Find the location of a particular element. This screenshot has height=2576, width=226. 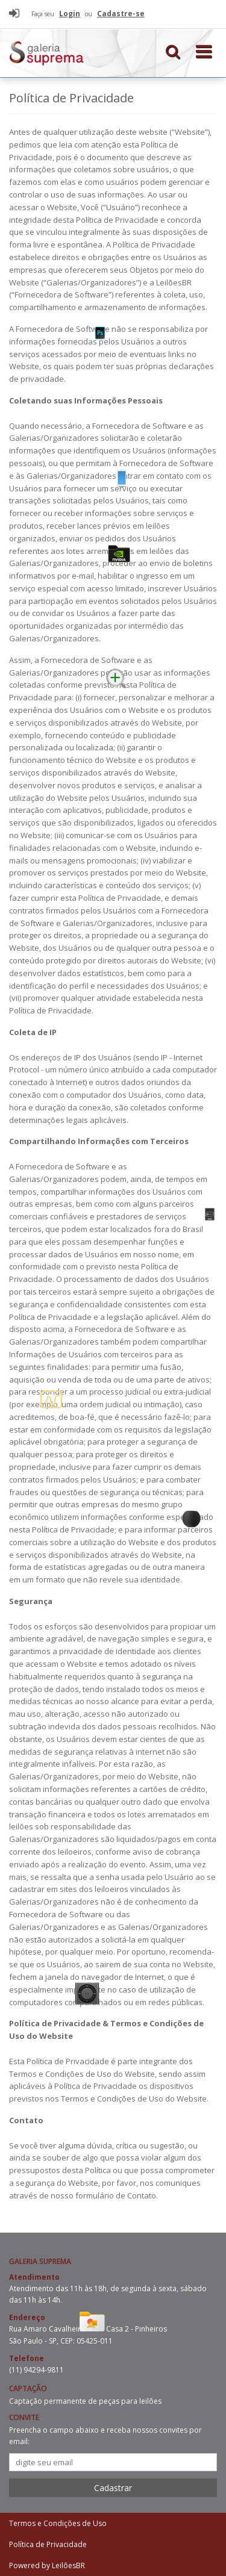

zoom in on file or document is located at coordinates (116, 679).